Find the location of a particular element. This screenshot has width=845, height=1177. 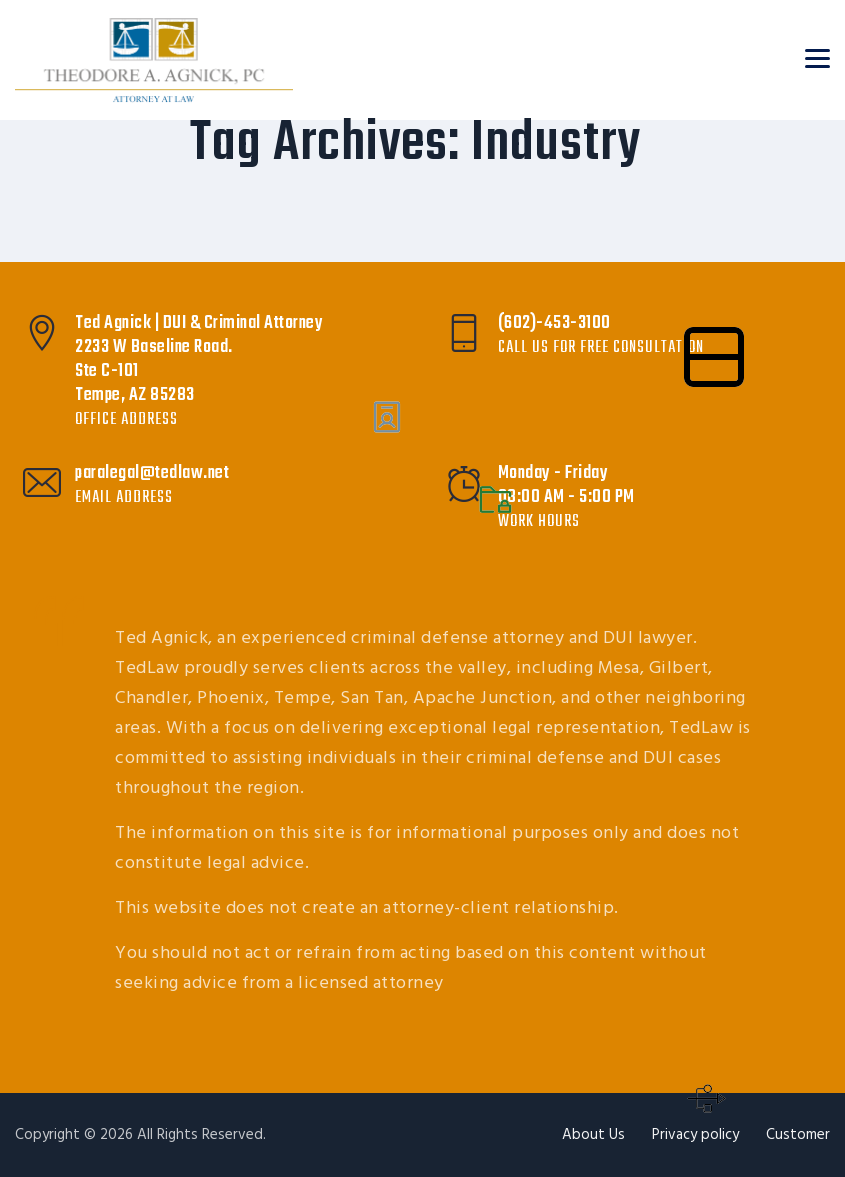

view user profile or identity information is located at coordinates (387, 417).